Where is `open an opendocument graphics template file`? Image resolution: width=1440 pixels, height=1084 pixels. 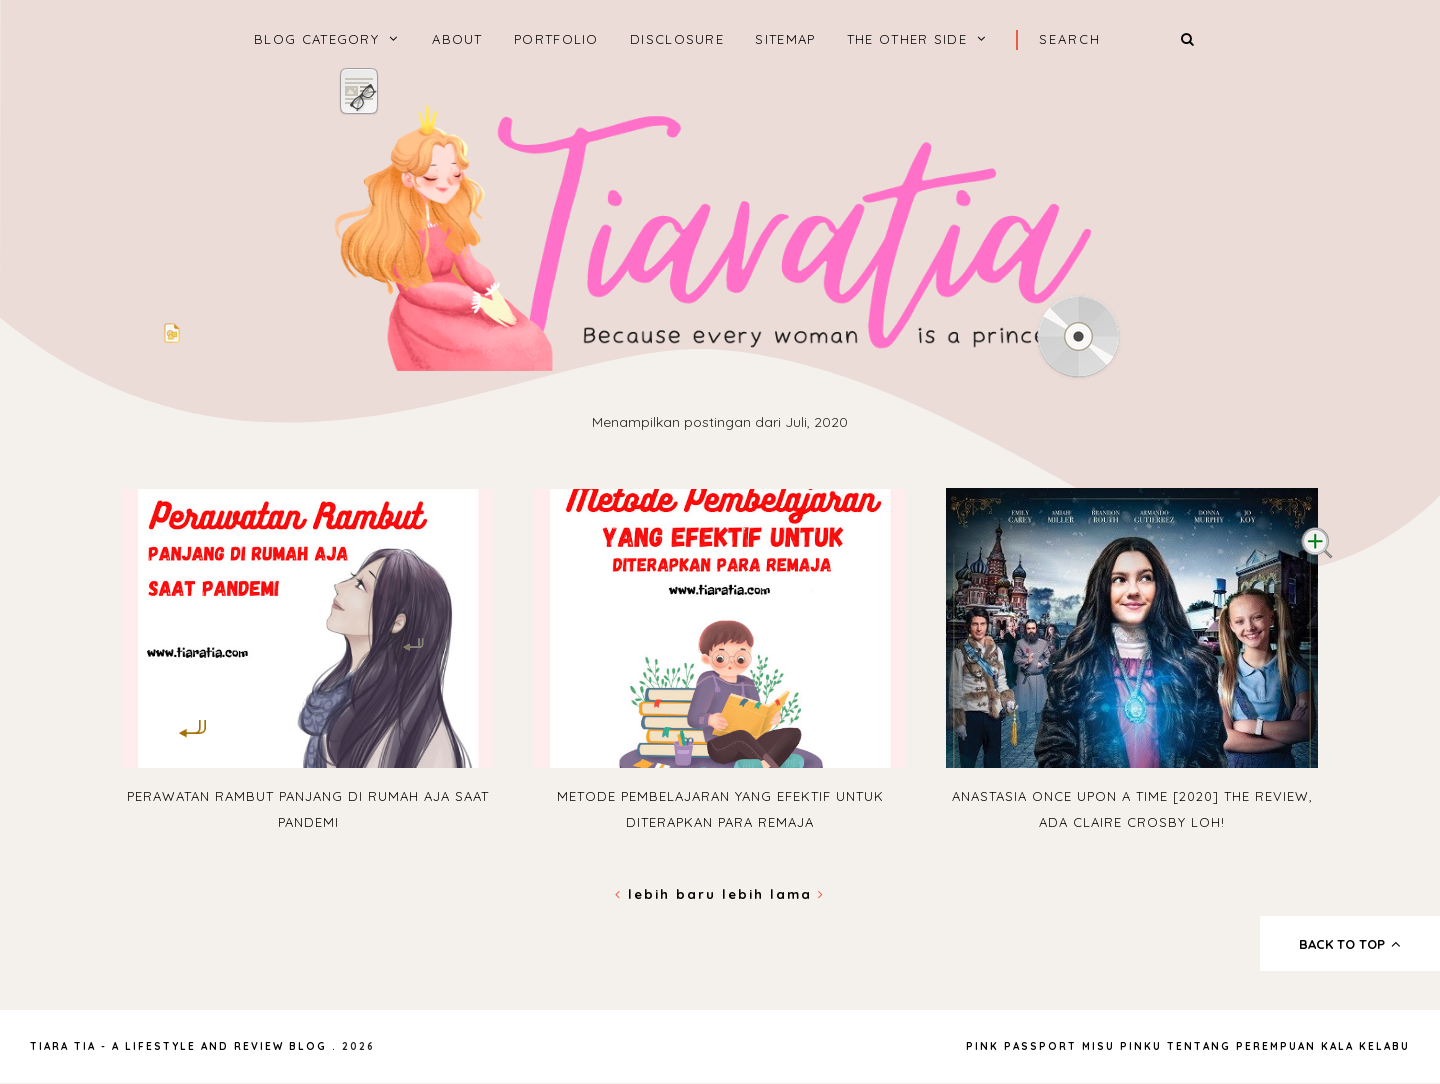
open an opendocument graphics template file is located at coordinates (172, 333).